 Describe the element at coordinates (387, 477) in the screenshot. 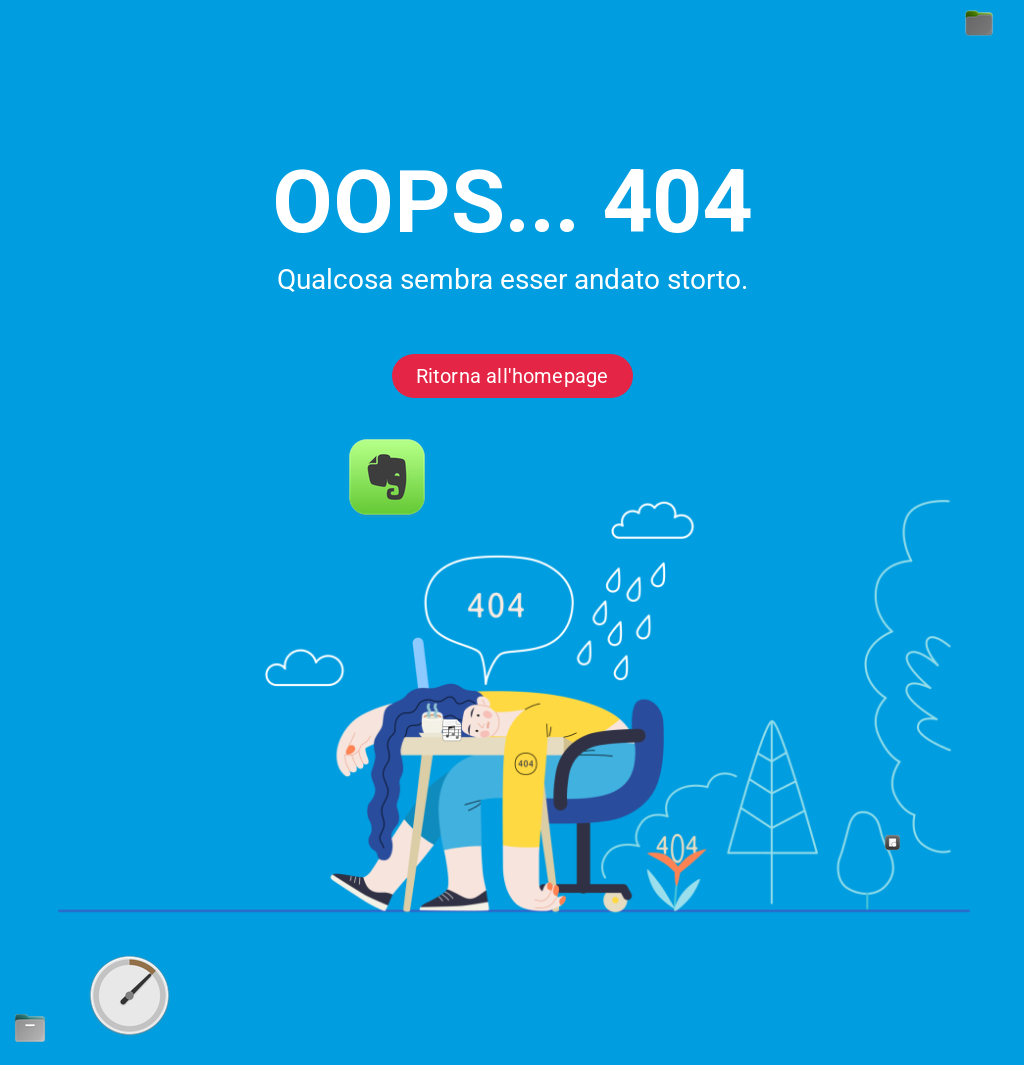

I see `open evernote note-taking app` at that location.